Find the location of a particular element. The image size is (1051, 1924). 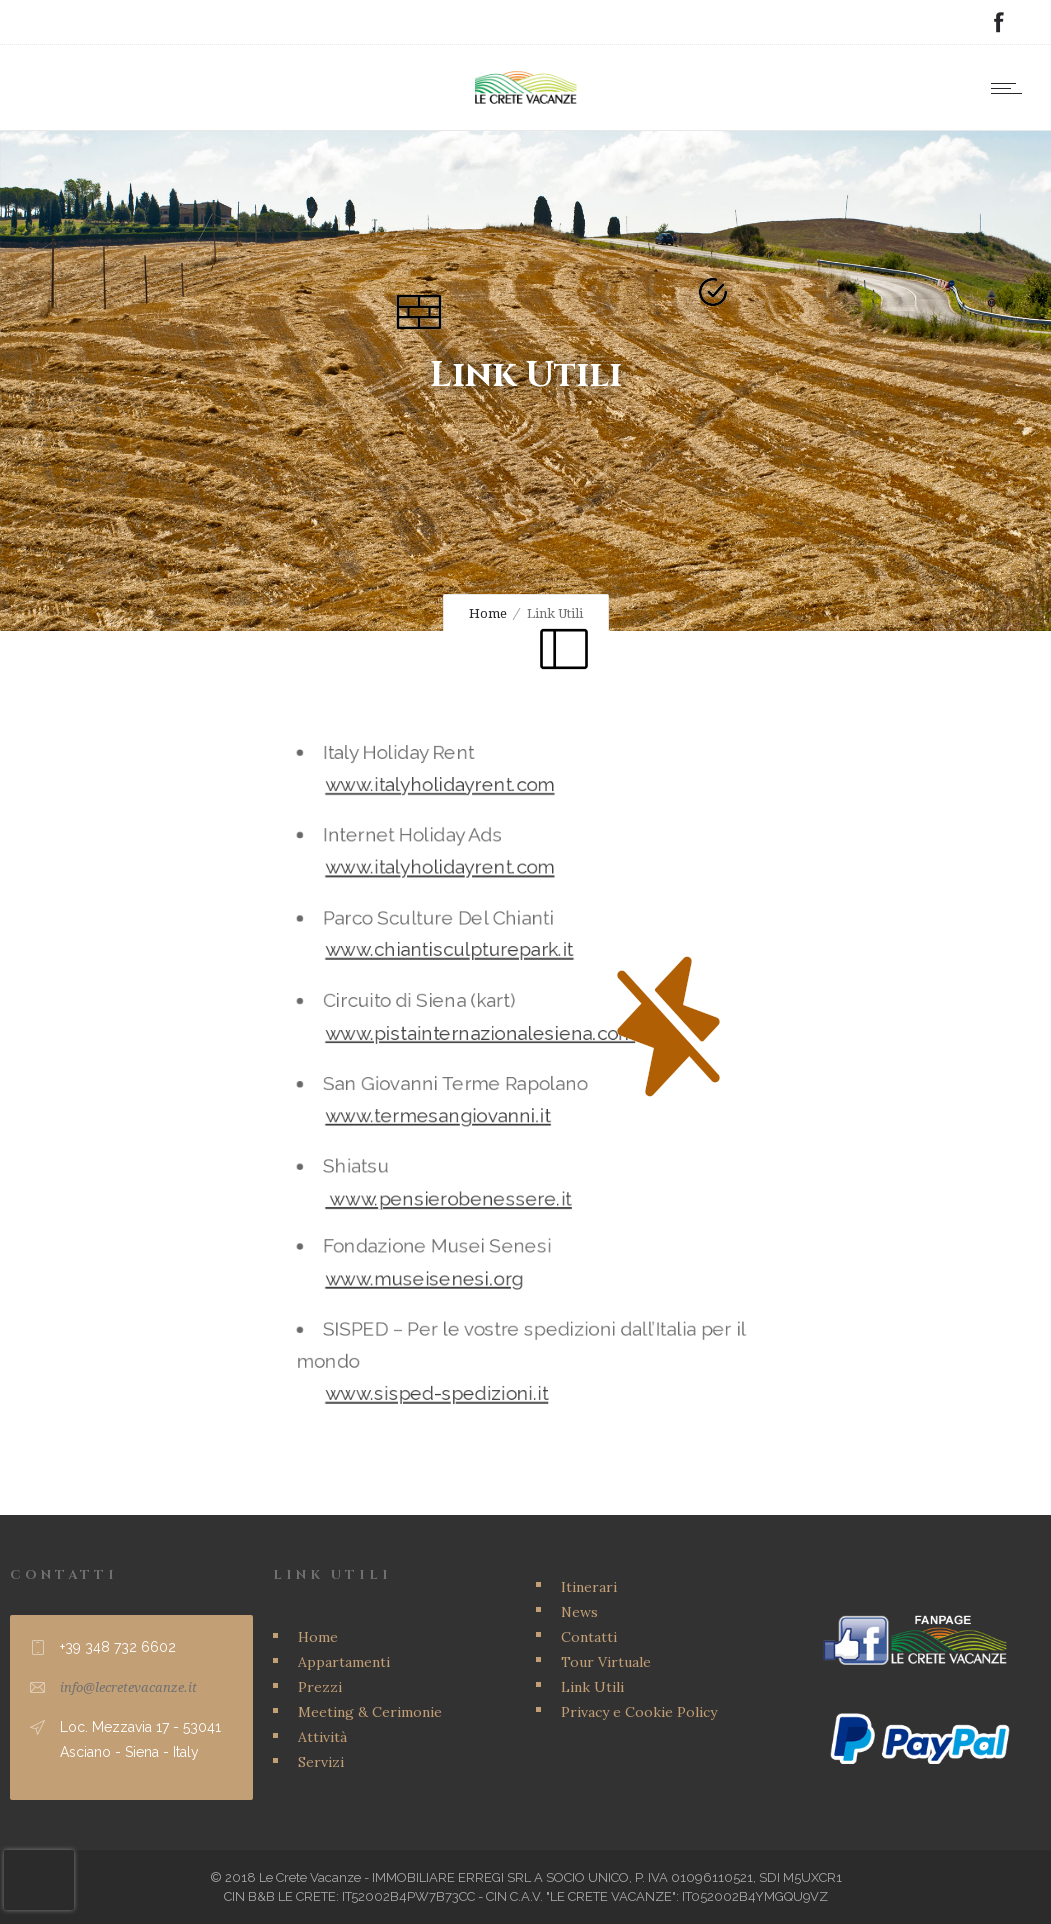

access firewall or security settings is located at coordinates (419, 312).